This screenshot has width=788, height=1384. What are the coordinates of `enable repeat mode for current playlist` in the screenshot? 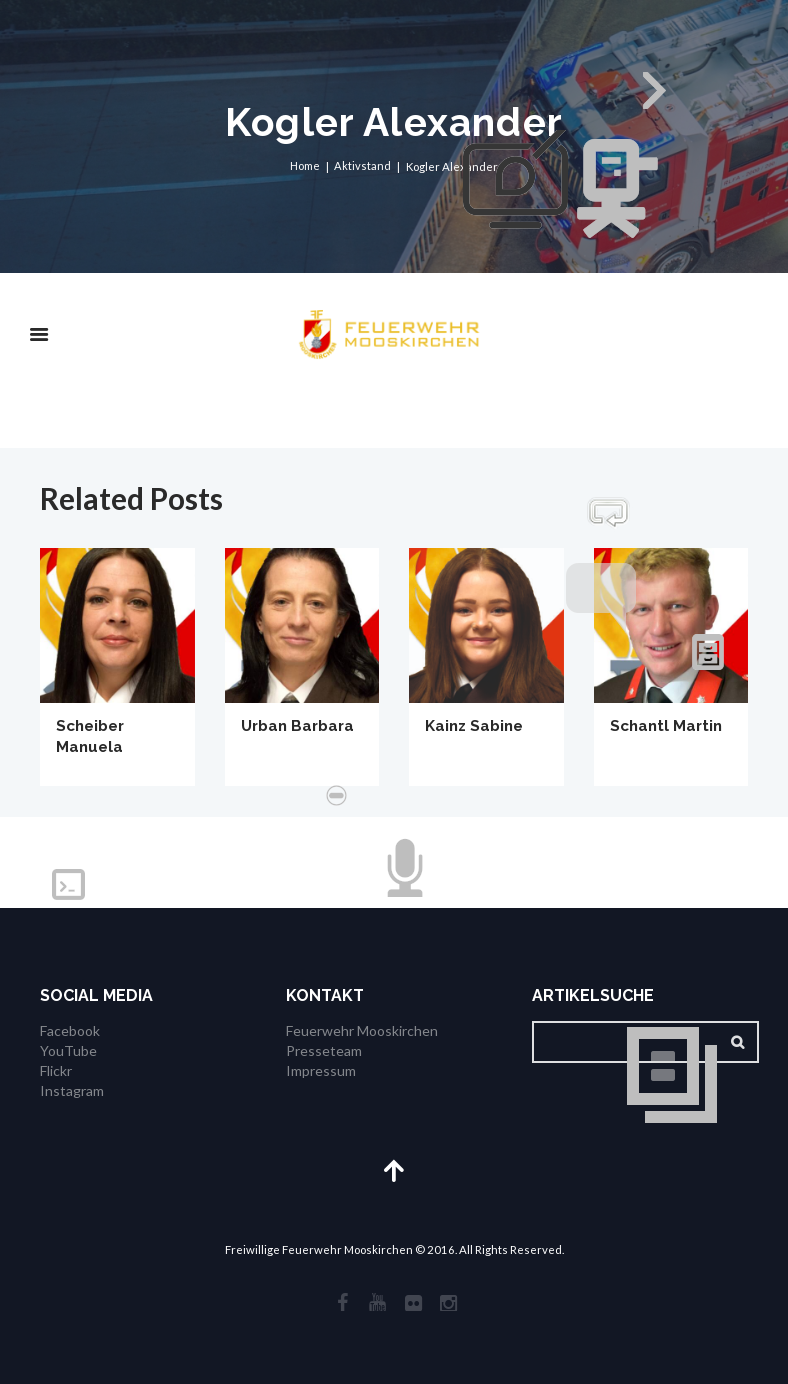 It's located at (608, 511).